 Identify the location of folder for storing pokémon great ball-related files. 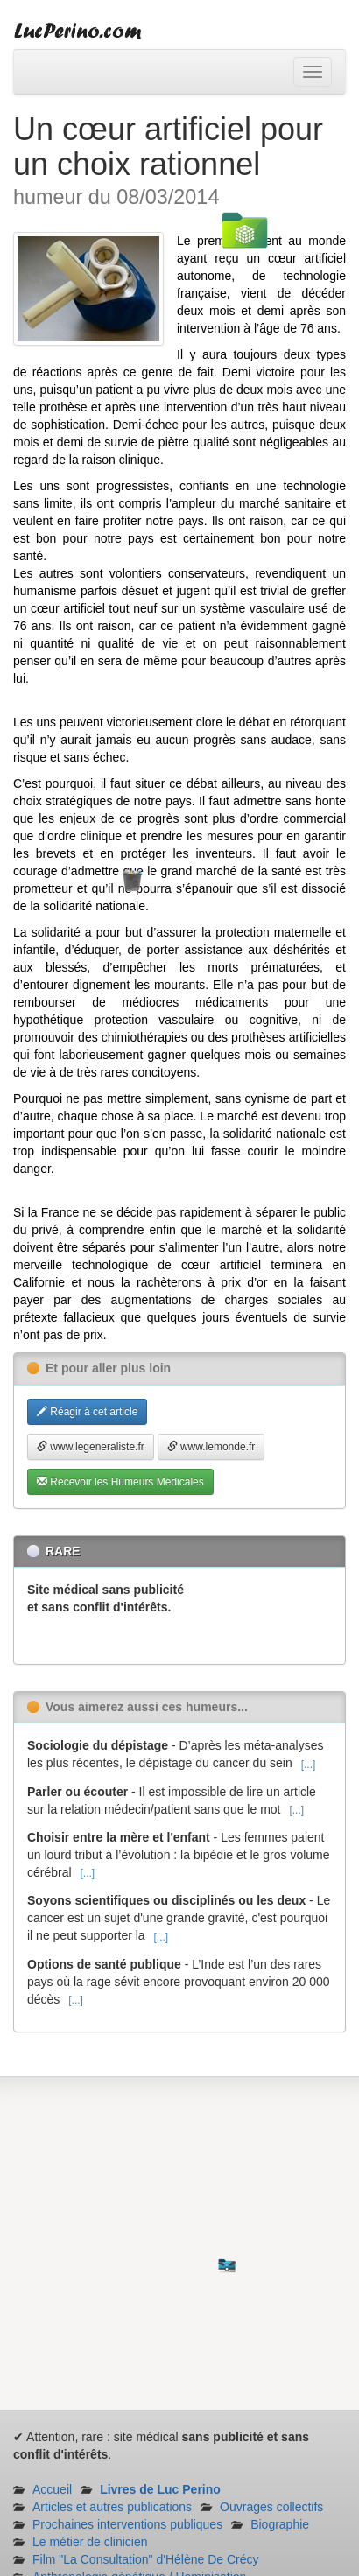
(227, 2266).